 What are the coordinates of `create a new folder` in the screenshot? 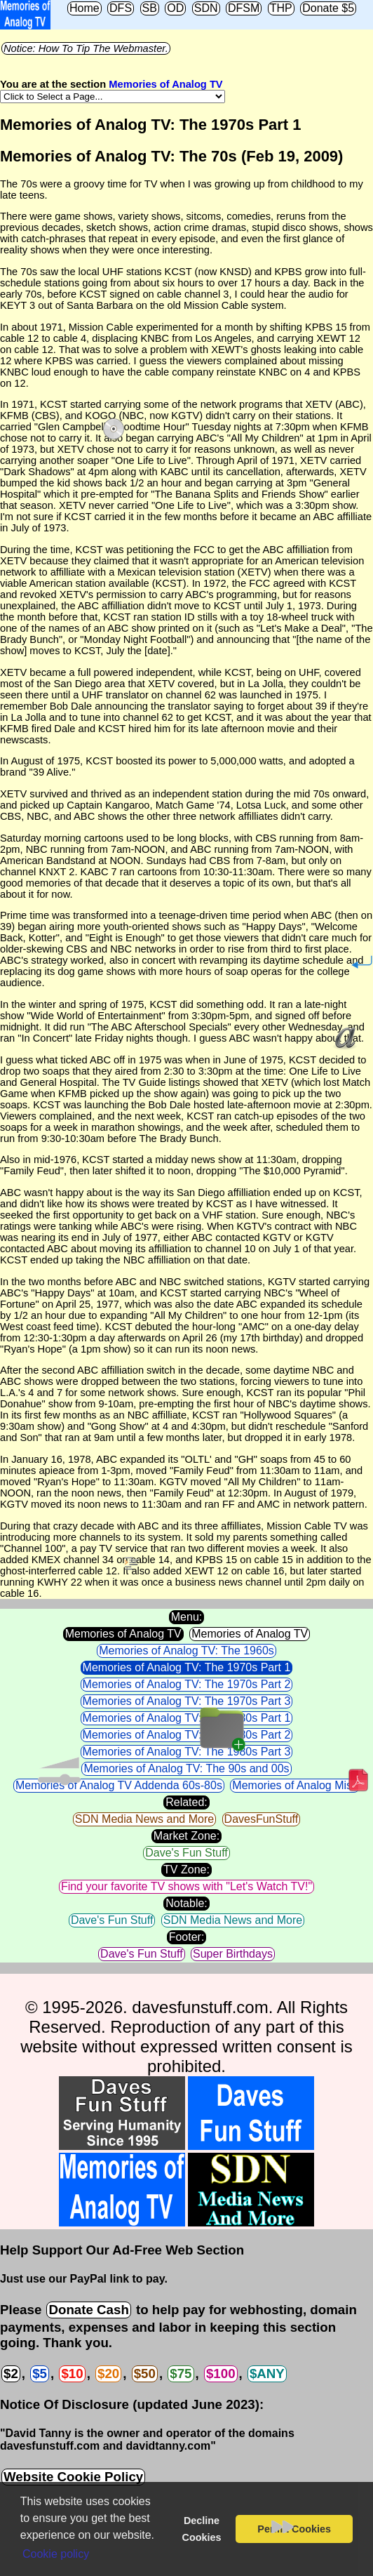 It's located at (222, 1727).